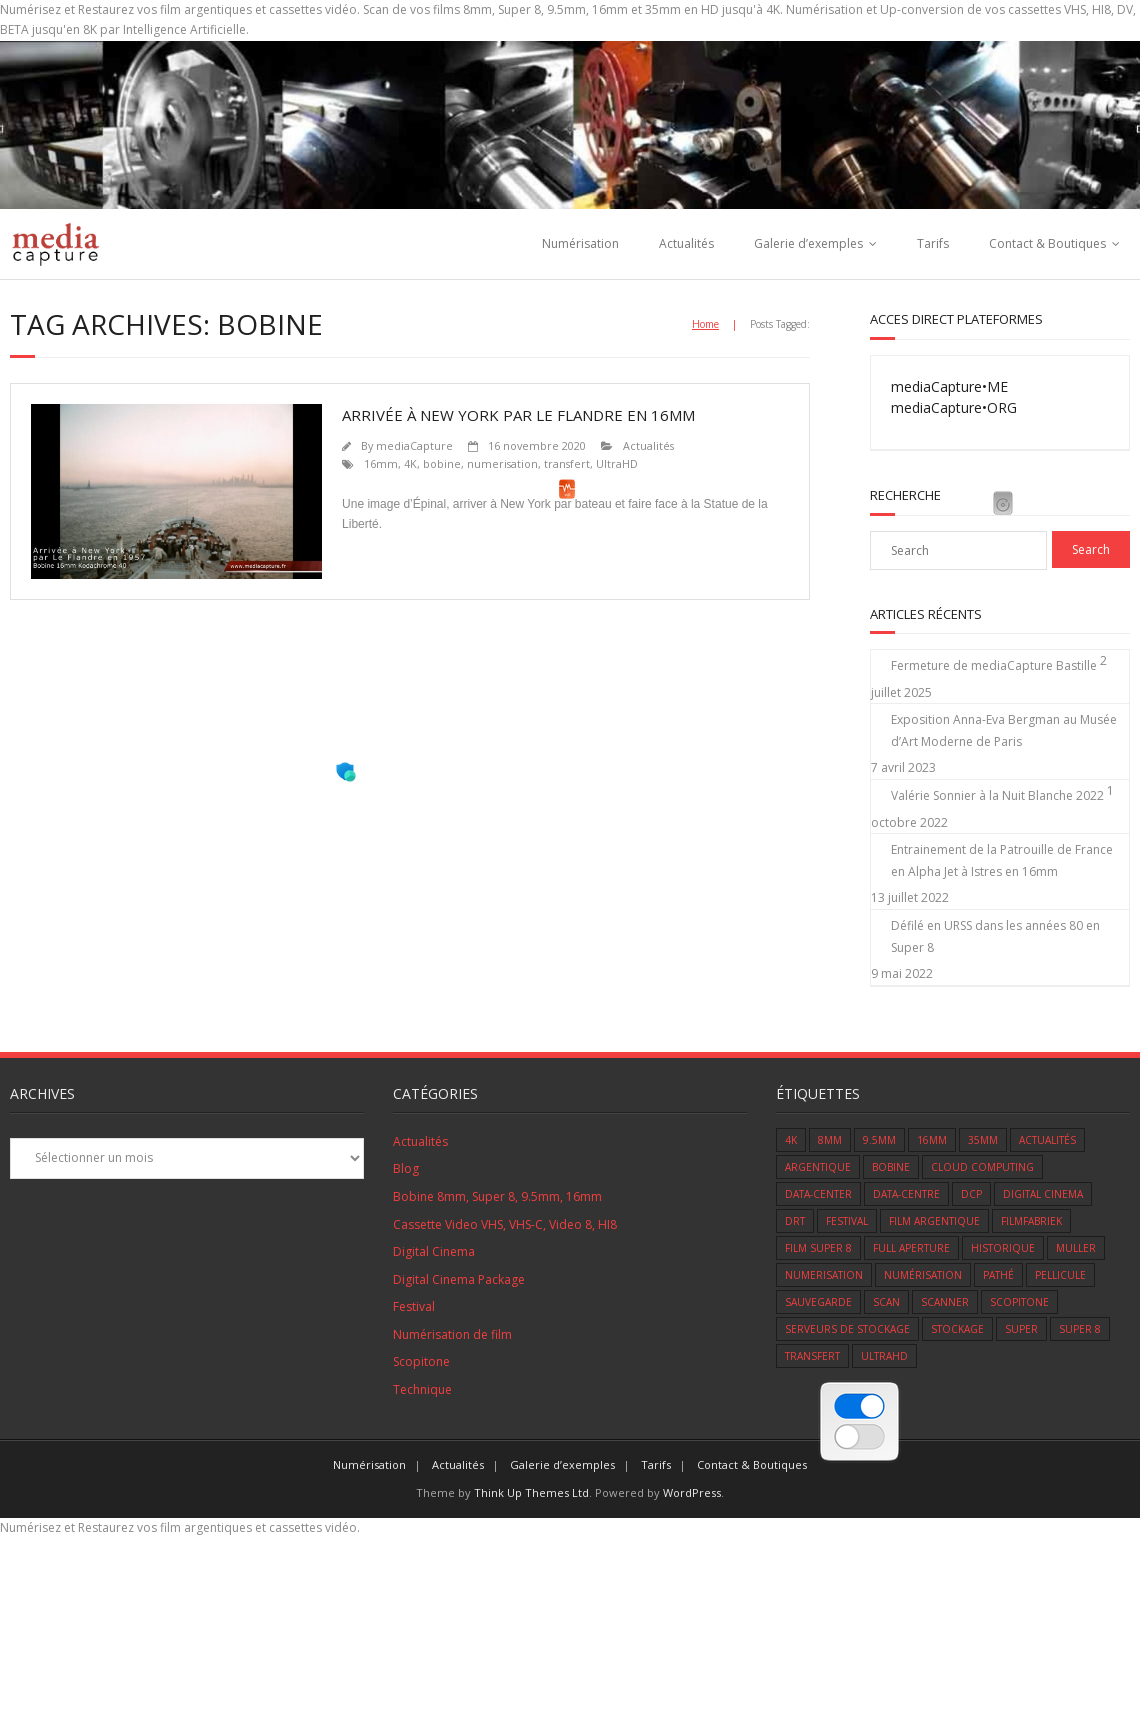  Describe the element at coordinates (859, 1421) in the screenshot. I see `open gnome tweaks application` at that location.